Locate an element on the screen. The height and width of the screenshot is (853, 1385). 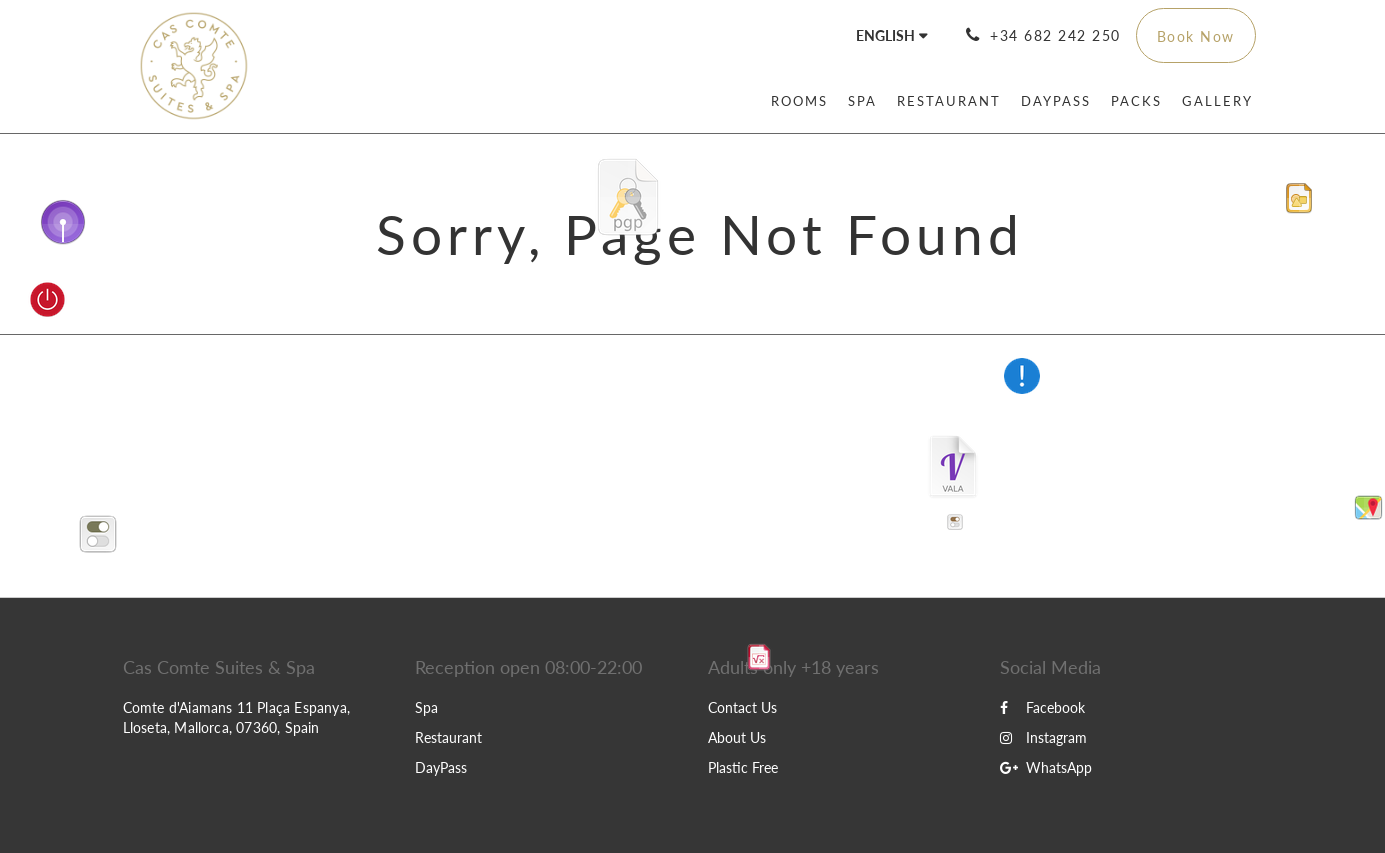
a PGP encryption key file is located at coordinates (628, 197).